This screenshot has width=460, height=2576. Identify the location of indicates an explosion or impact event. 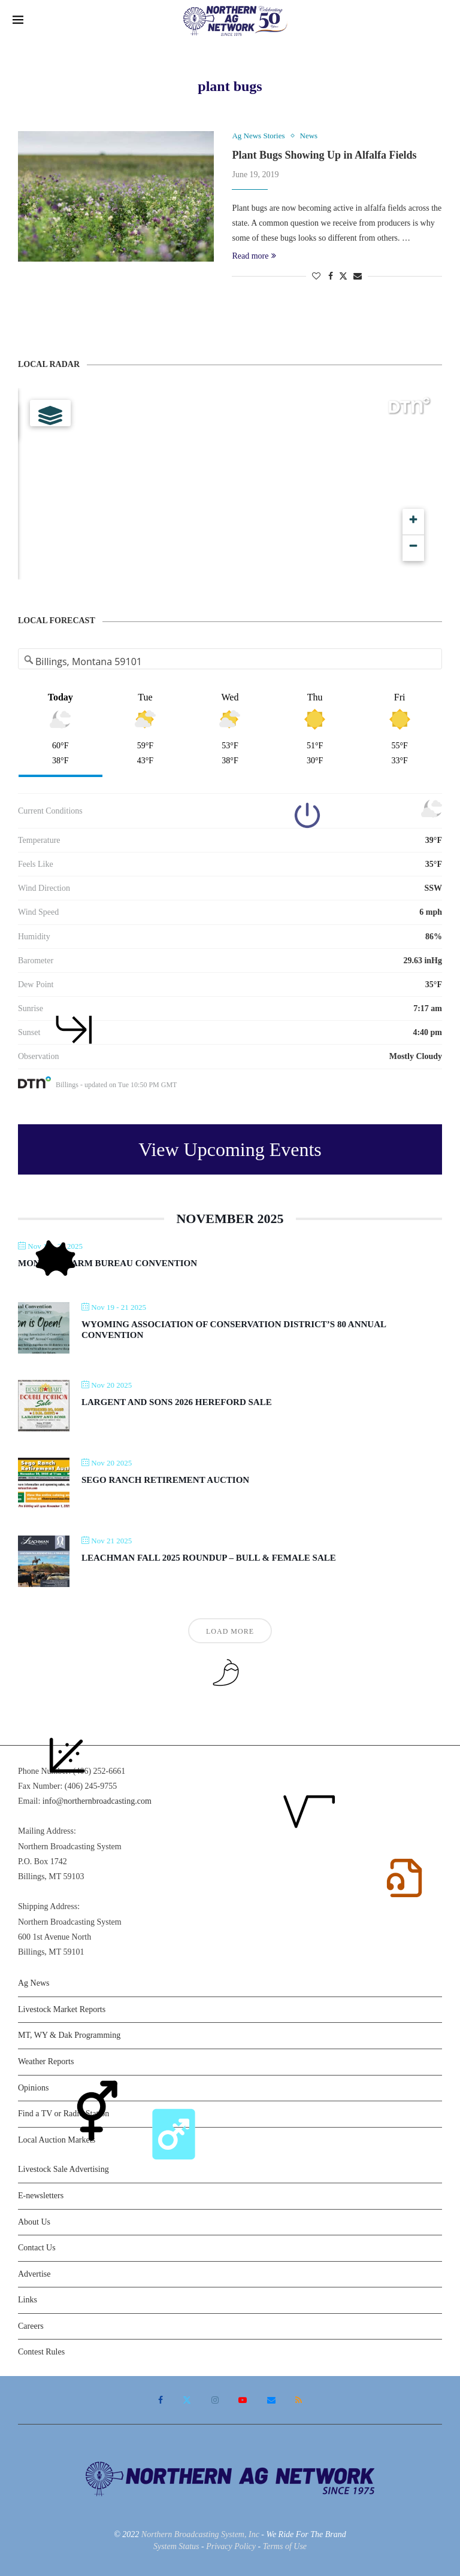
(55, 1258).